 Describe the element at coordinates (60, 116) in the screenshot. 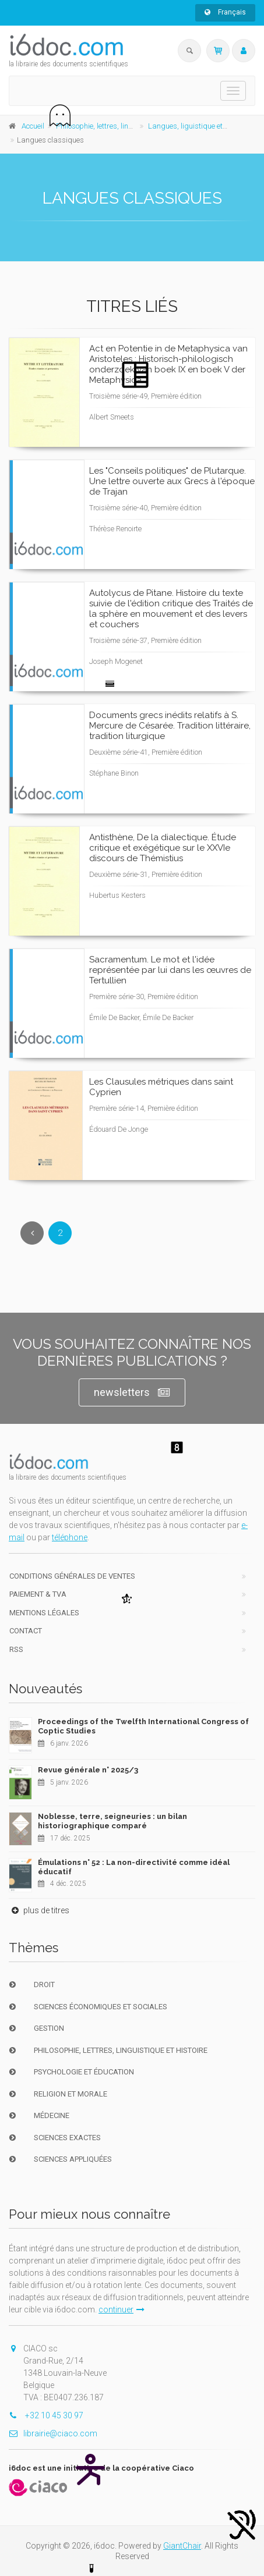

I see `toggle ghost mode or invisible status` at that location.